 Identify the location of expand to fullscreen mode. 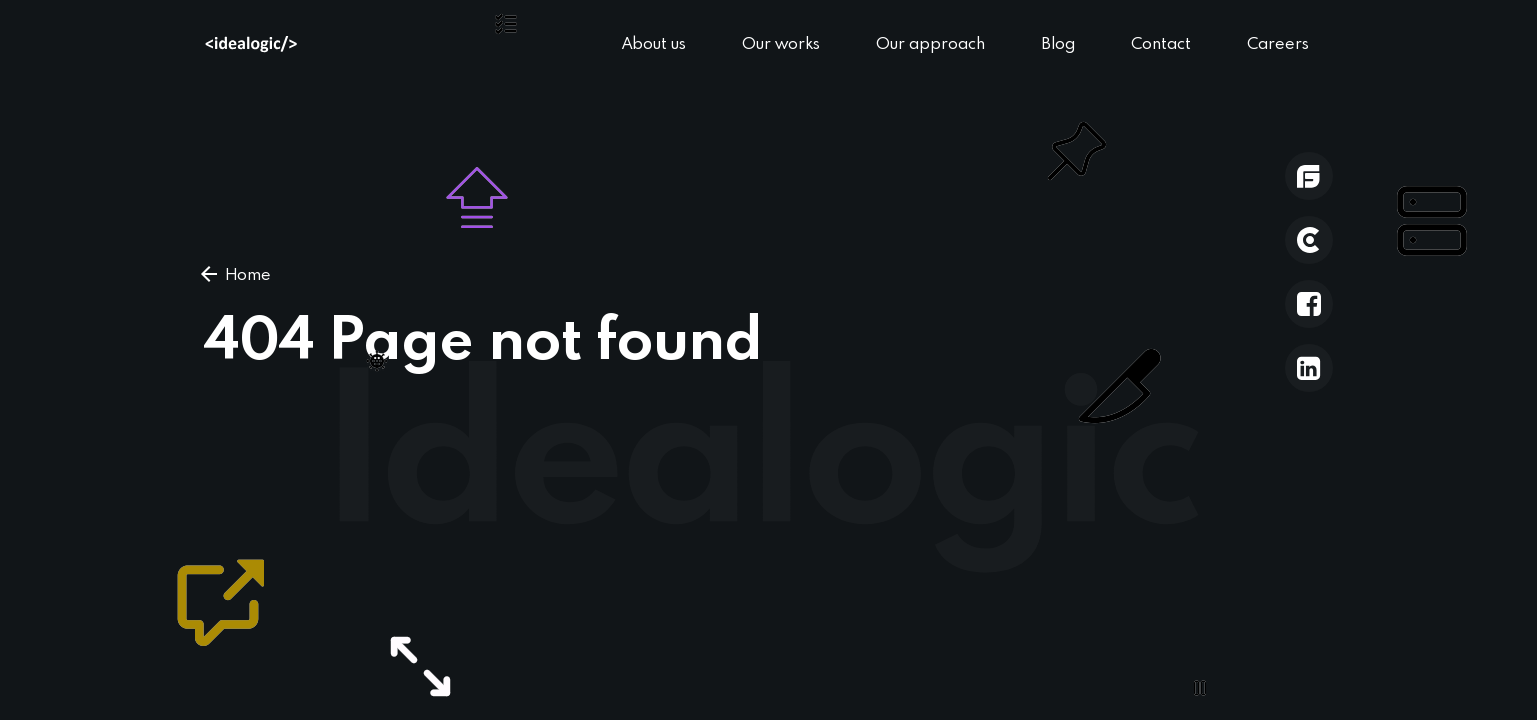
(420, 666).